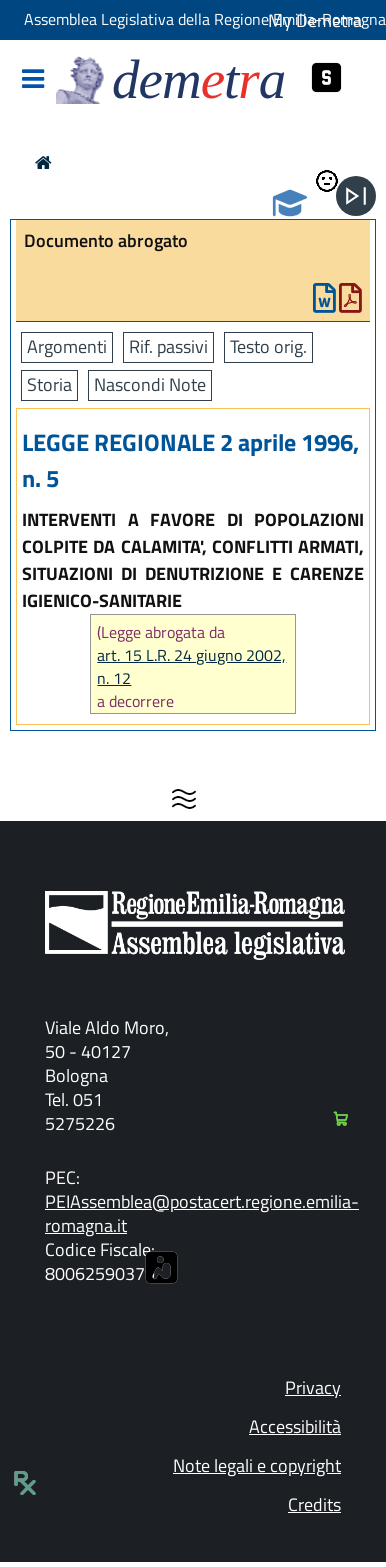 The image size is (386, 1567). I want to click on access education or learning resources, so click(290, 203).